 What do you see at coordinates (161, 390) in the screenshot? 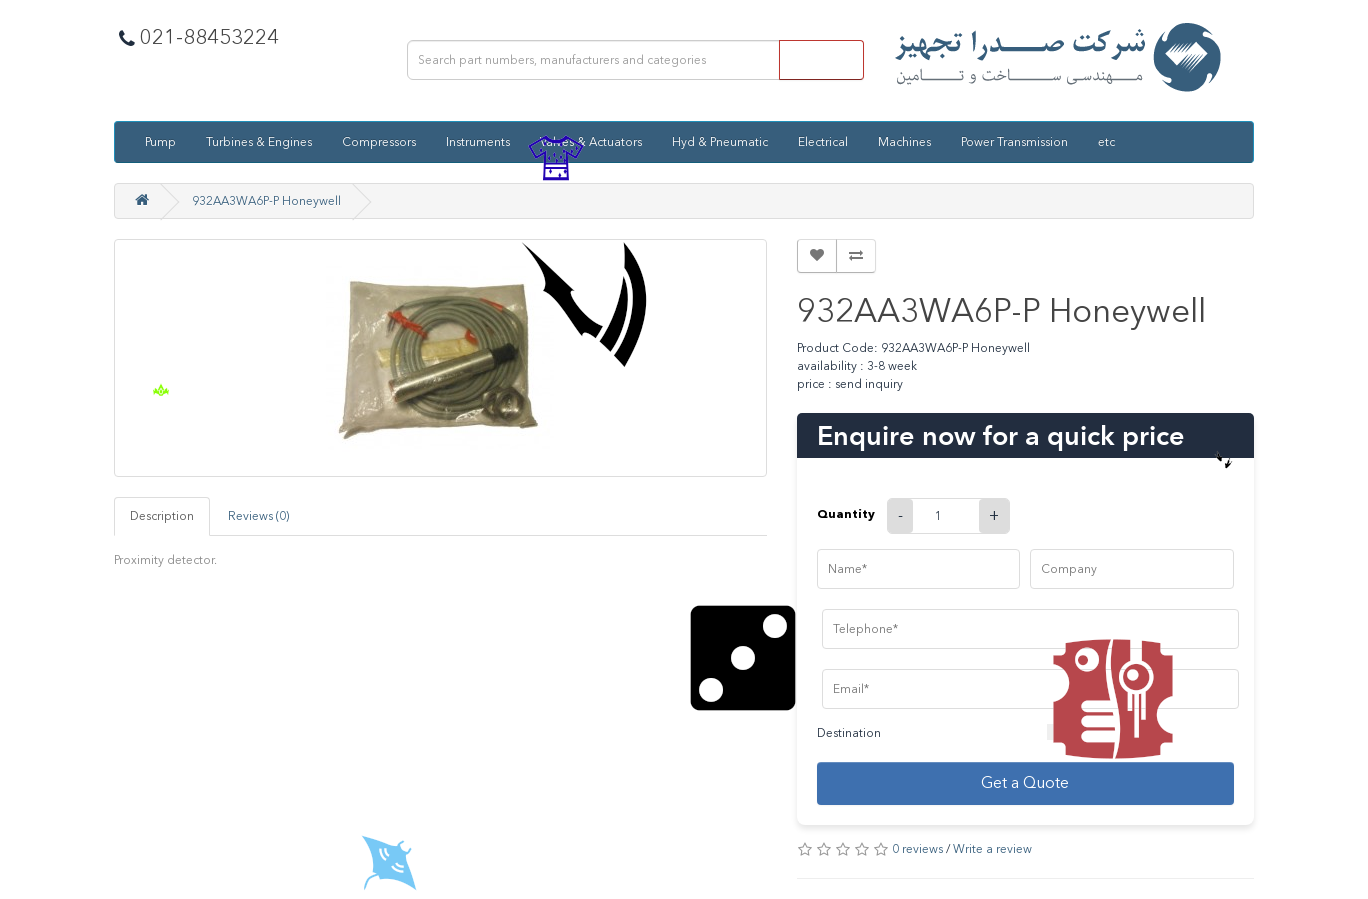
I see `indicates royalty or kingdom-related game feature` at bounding box center [161, 390].